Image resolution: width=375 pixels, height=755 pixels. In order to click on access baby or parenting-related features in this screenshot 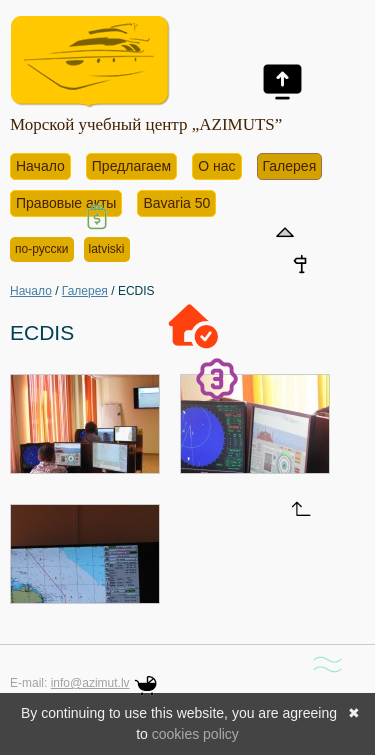, I will do `click(146, 685)`.